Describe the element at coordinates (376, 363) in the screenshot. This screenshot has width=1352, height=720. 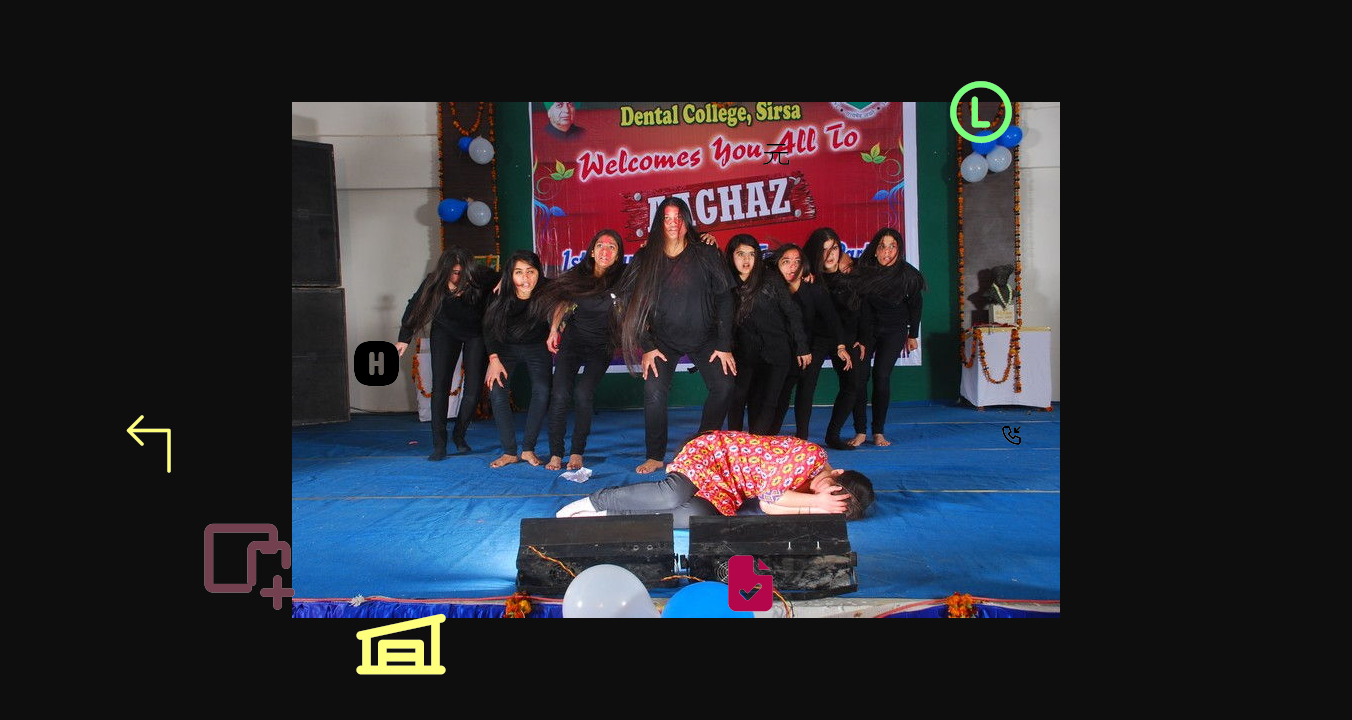
I see `access help or support section` at that location.